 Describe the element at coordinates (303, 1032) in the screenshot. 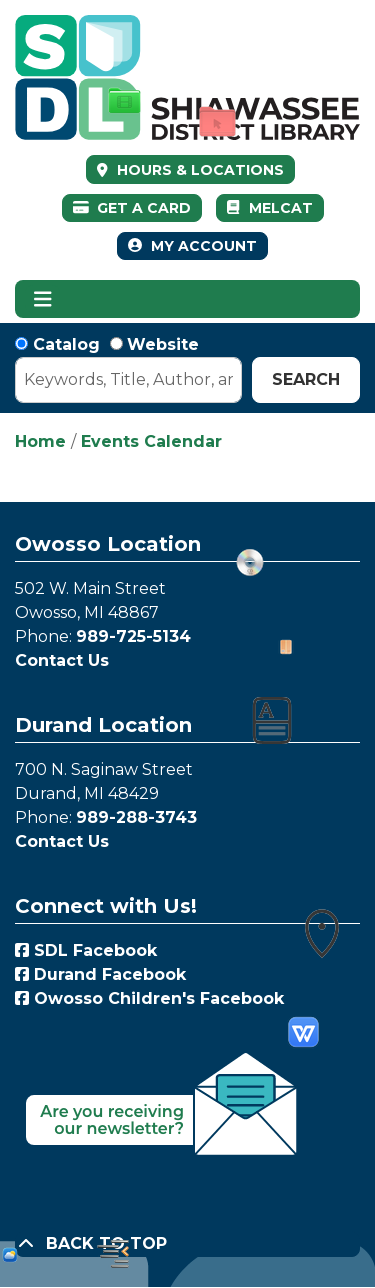

I see `open WPS Office application` at that location.